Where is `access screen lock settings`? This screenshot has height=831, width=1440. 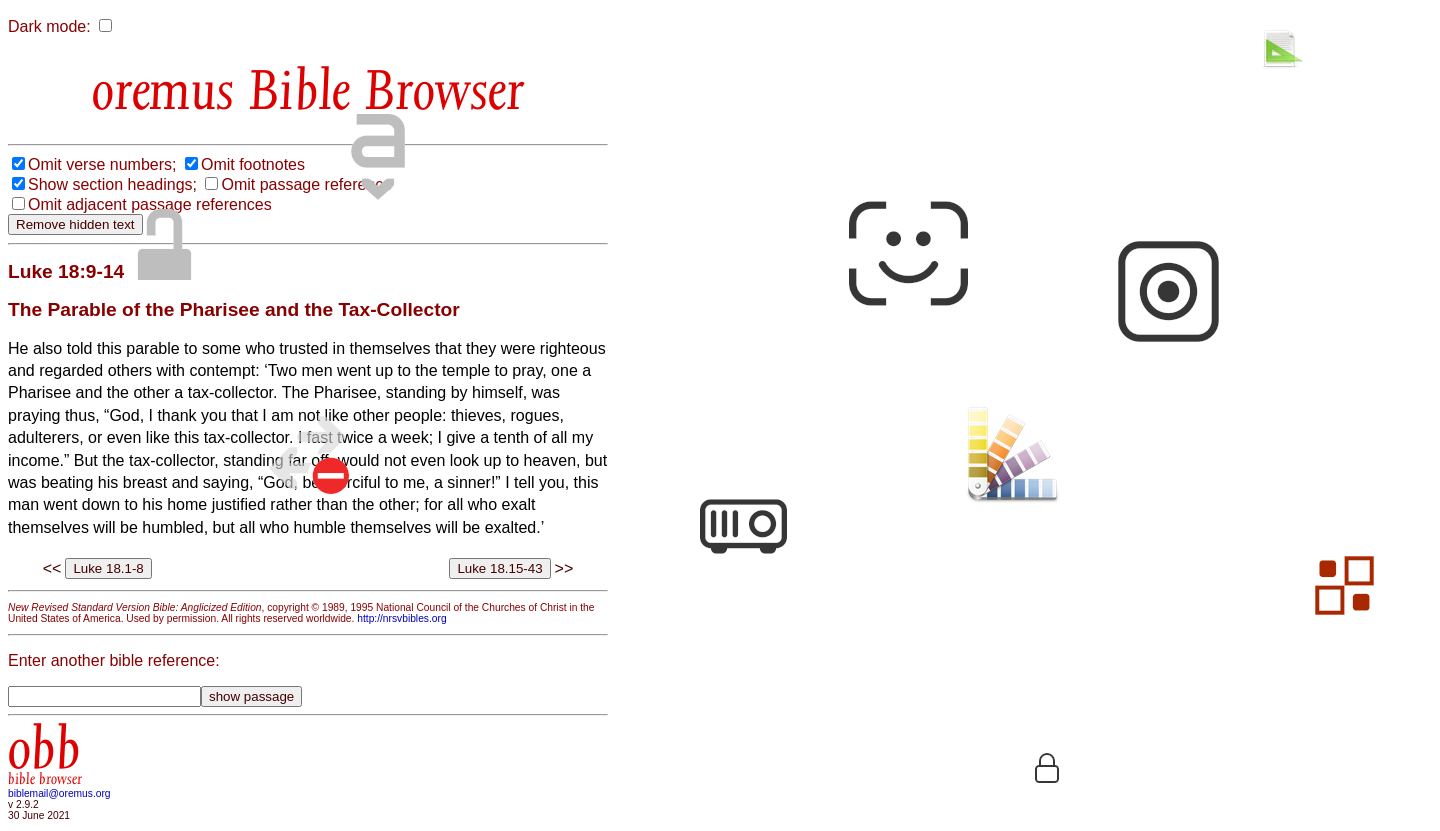
access screen lock settings is located at coordinates (1047, 769).